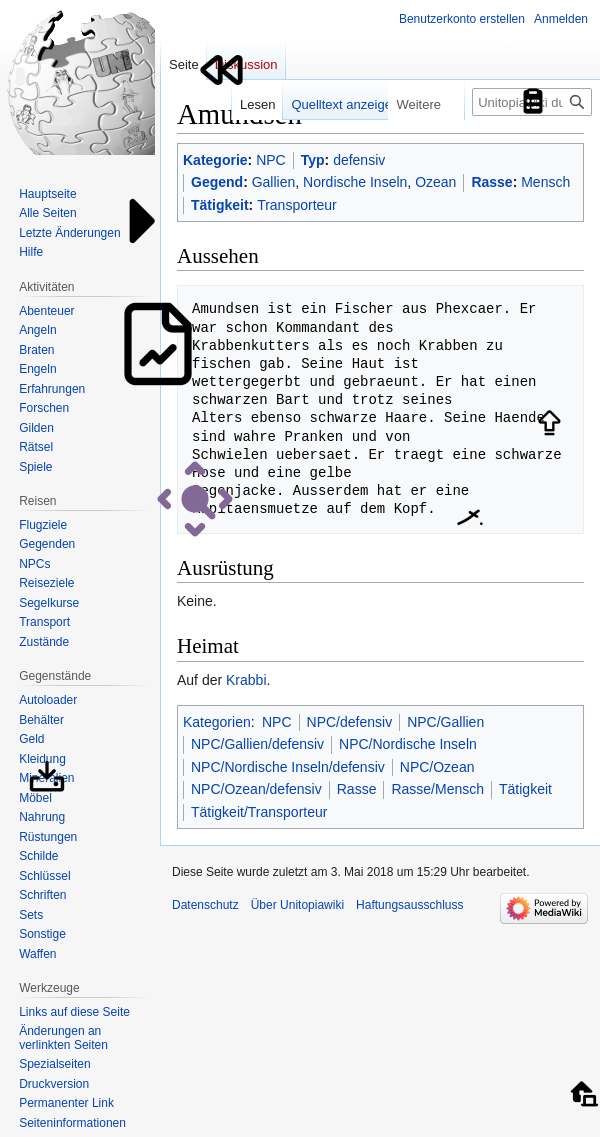 Image resolution: width=600 pixels, height=1137 pixels. Describe the element at coordinates (549, 422) in the screenshot. I see `upload a file or document` at that location.